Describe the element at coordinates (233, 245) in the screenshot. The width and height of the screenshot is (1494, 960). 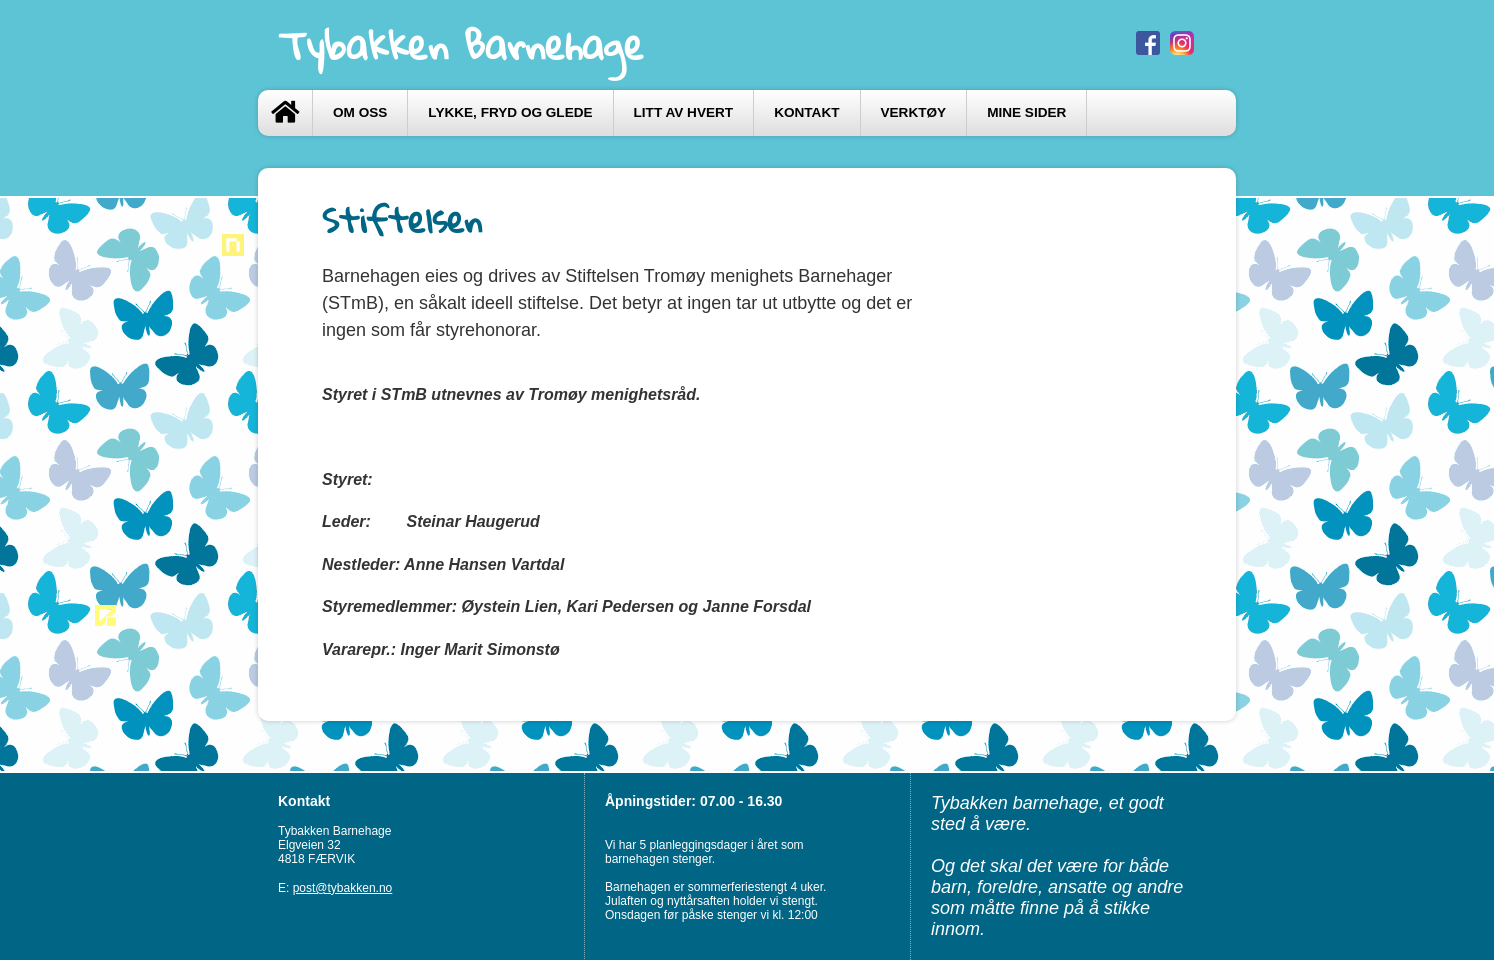
I see `visit NameMC website` at that location.